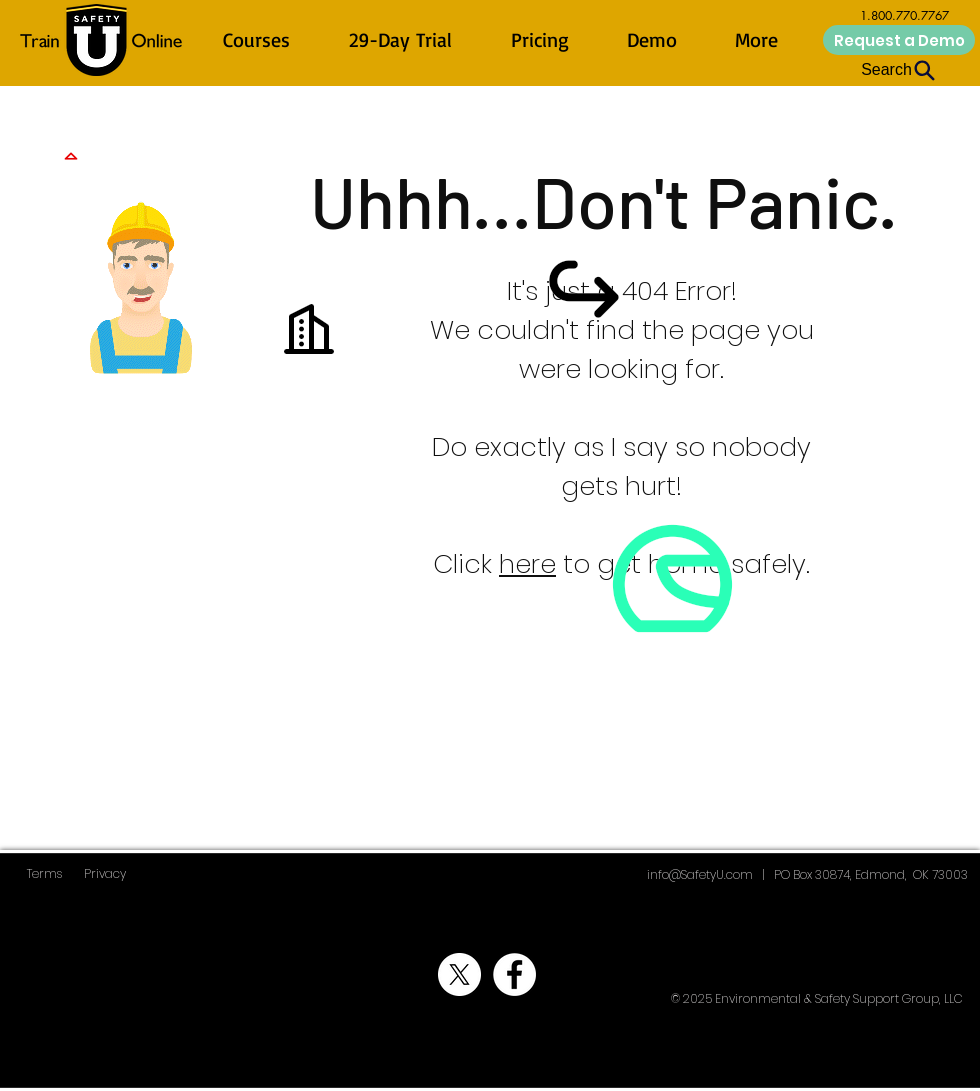  I want to click on view corporate or business location, so click(309, 329).